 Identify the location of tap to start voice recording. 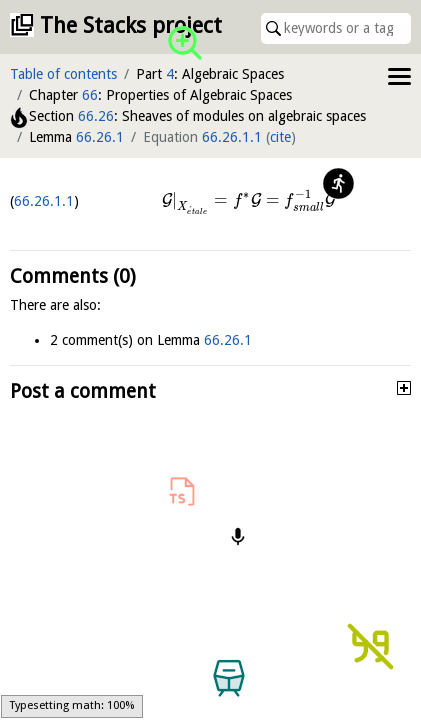
(238, 537).